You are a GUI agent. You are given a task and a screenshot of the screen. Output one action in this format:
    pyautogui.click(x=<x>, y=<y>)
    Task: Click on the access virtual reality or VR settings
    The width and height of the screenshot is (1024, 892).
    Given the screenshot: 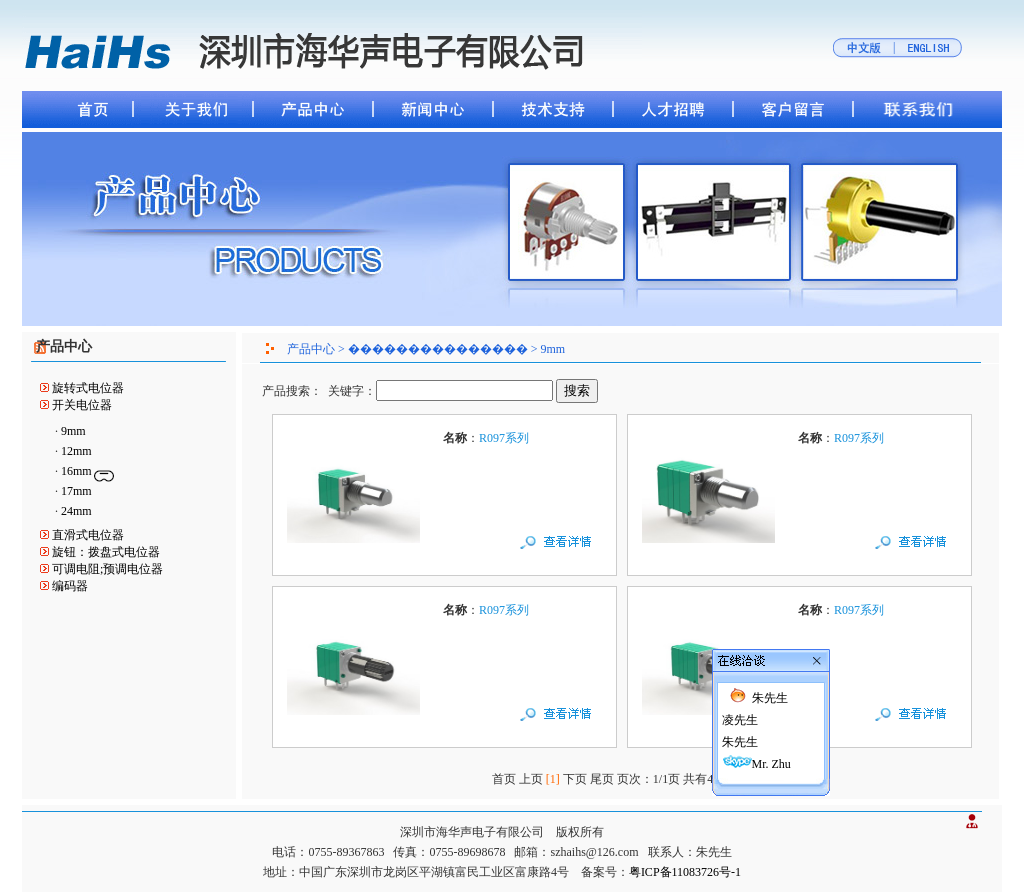 What is the action you would take?
    pyautogui.click(x=104, y=476)
    